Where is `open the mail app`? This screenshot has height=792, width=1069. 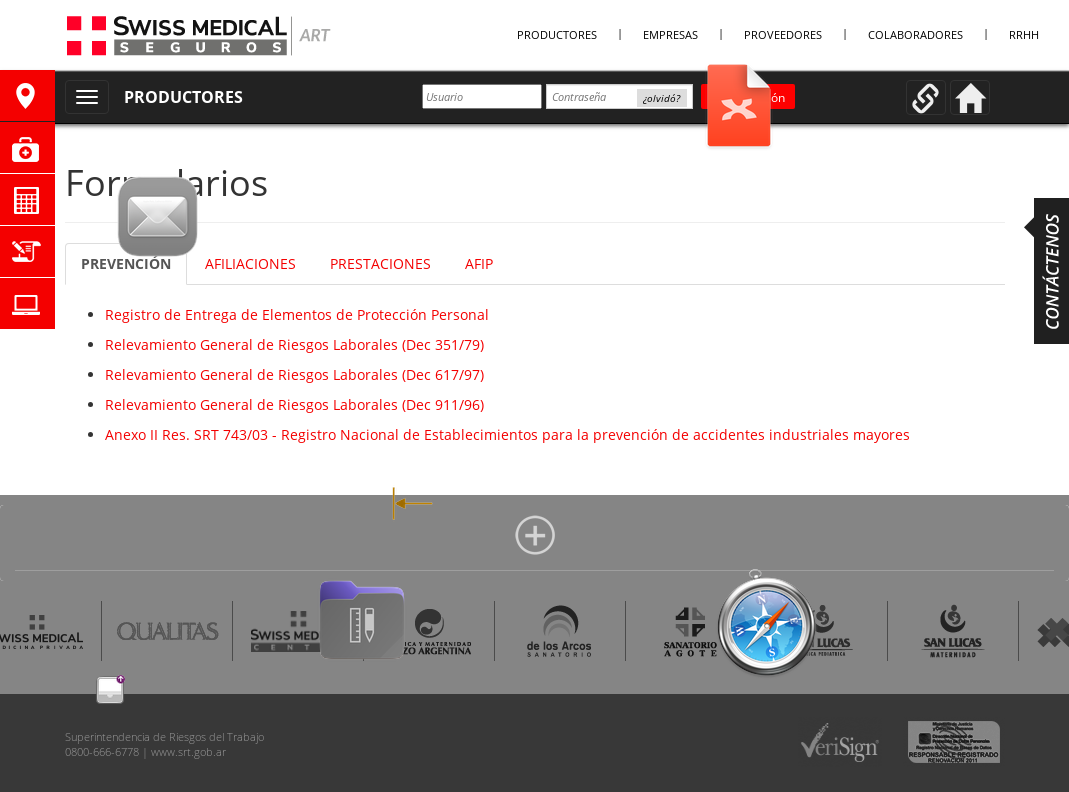
open the mail app is located at coordinates (157, 216).